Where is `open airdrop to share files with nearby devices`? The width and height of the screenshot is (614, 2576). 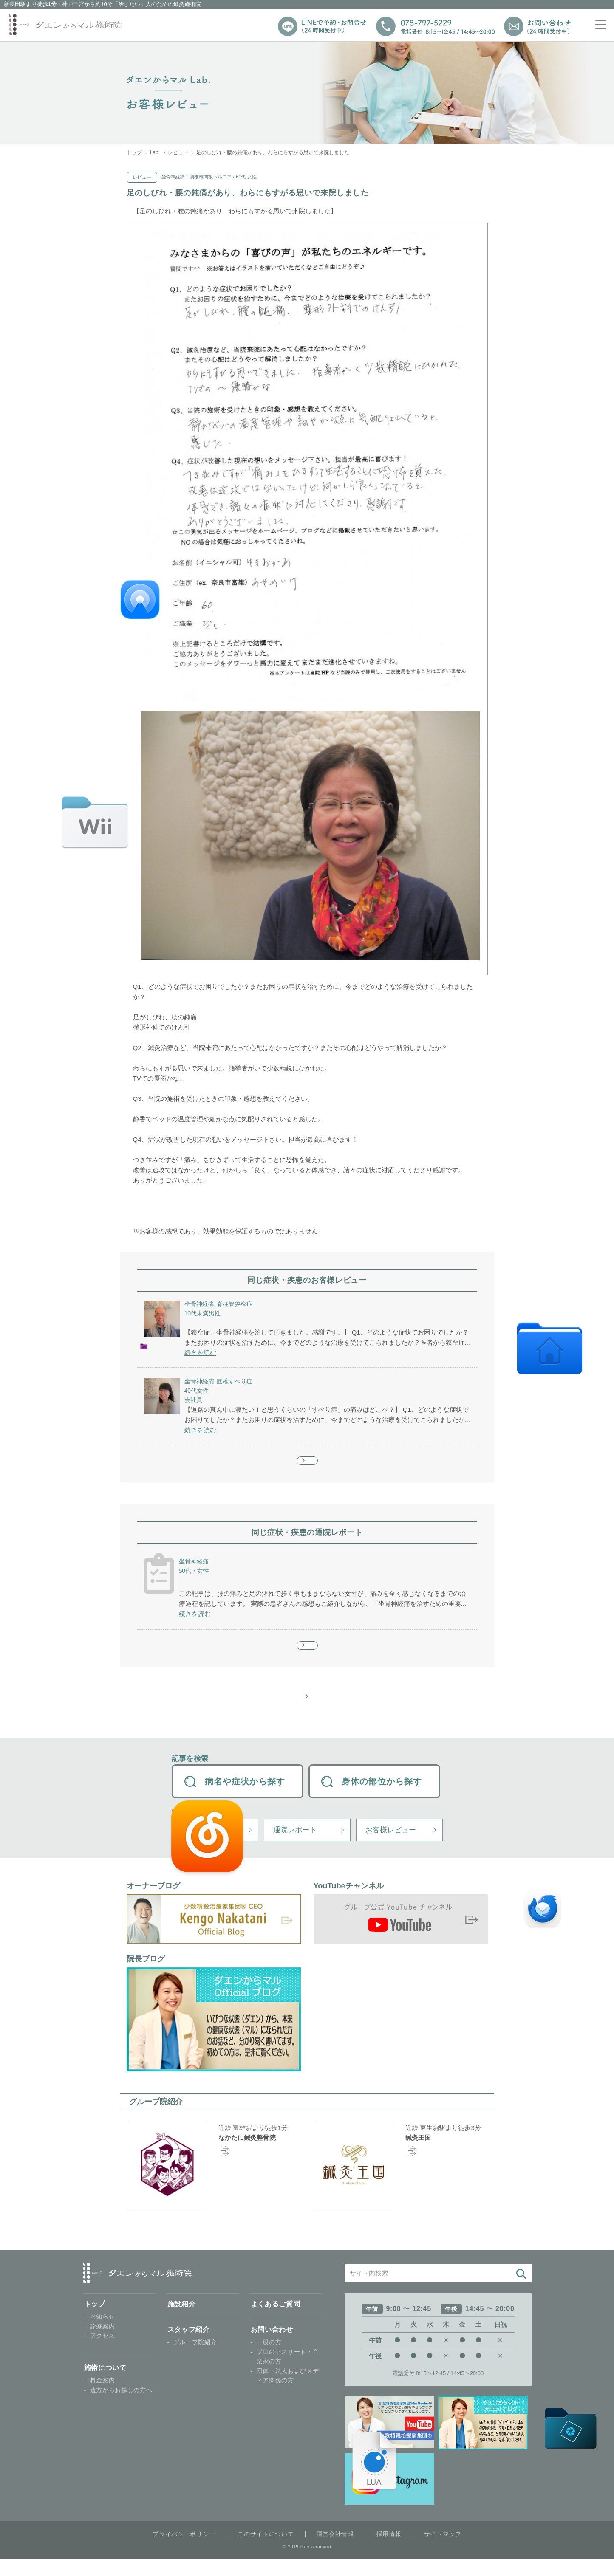
open airdrop to share files with nearby devices is located at coordinates (140, 599).